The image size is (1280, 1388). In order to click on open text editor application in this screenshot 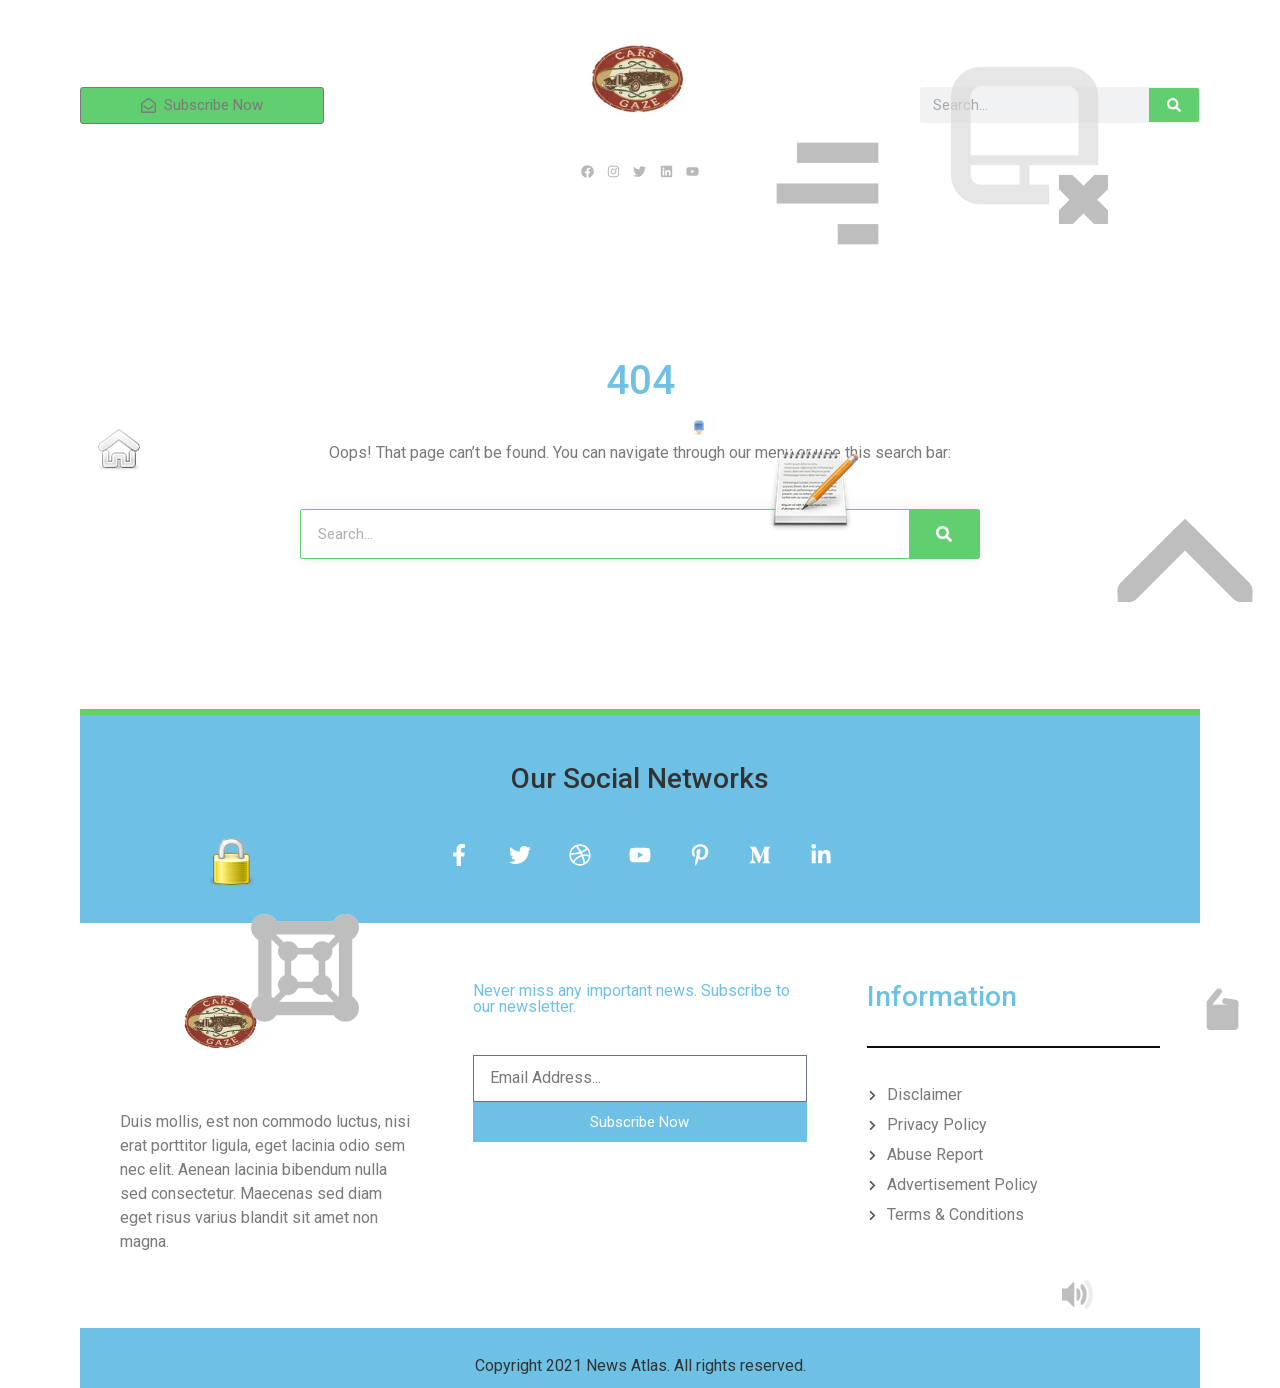, I will do `click(813, 485)`.